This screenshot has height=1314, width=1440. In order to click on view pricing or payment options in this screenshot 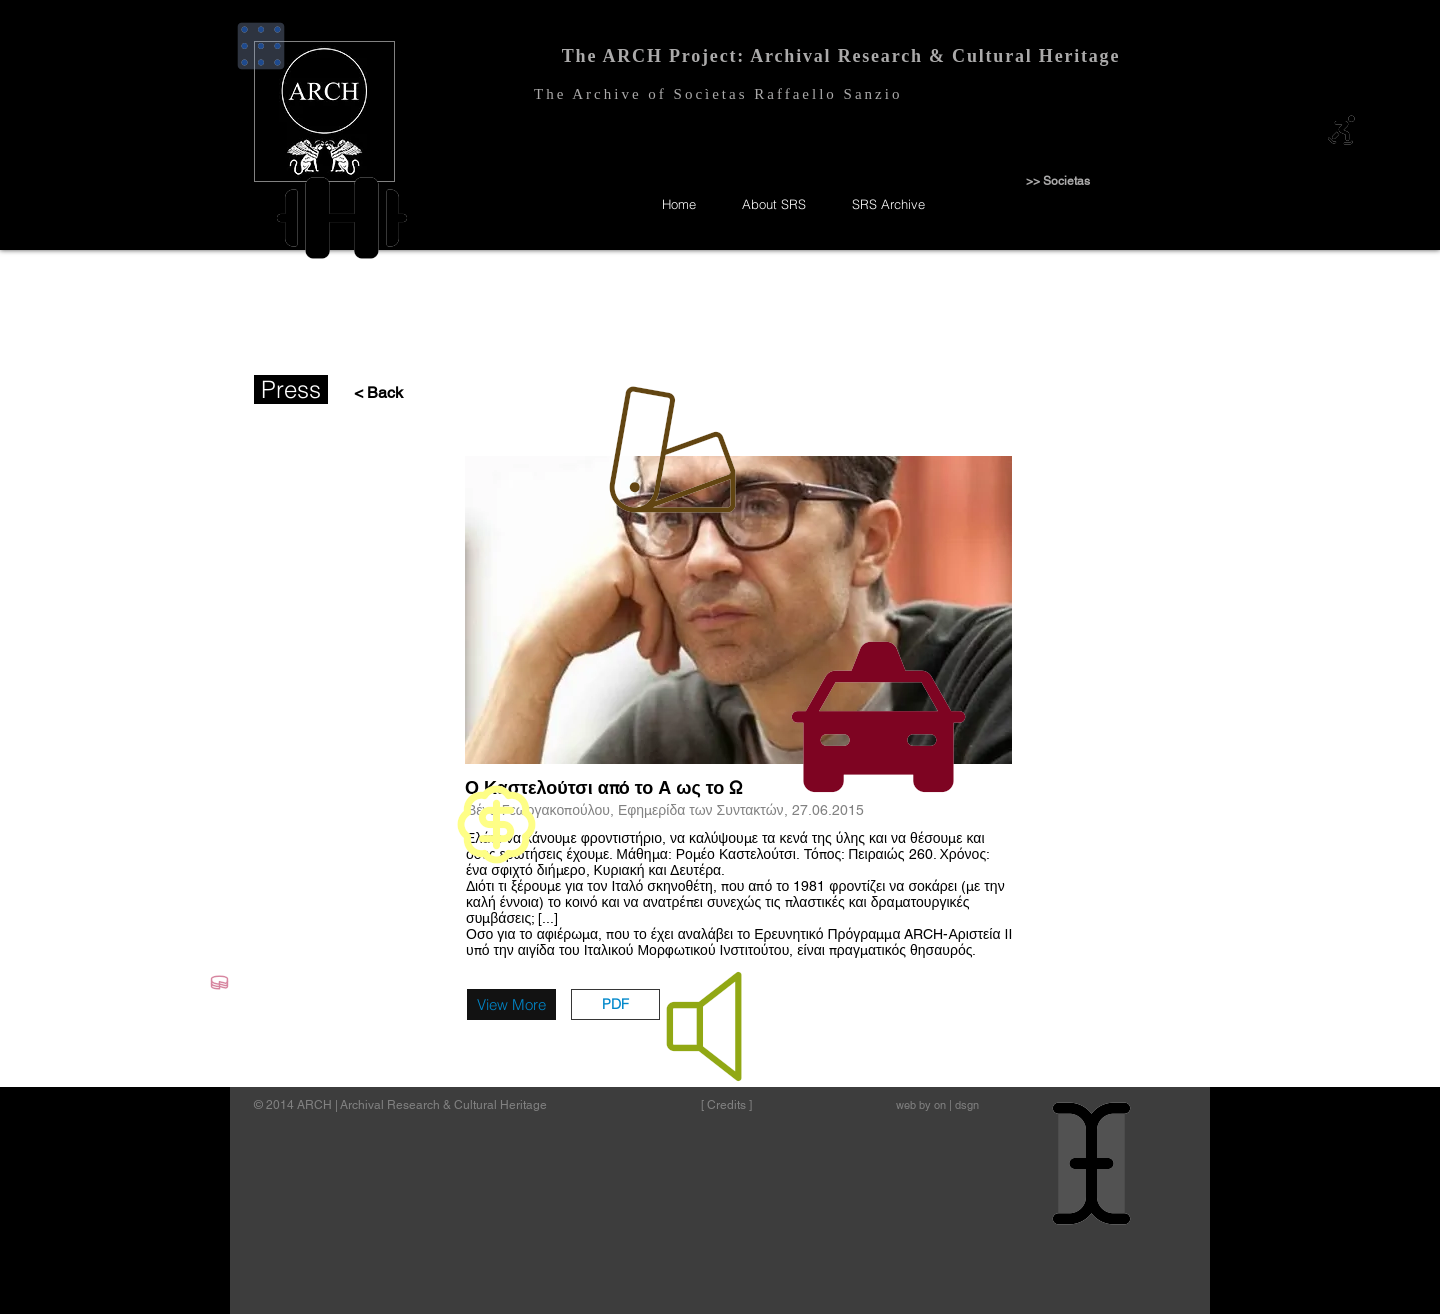, I will do `click(496, 824)`.